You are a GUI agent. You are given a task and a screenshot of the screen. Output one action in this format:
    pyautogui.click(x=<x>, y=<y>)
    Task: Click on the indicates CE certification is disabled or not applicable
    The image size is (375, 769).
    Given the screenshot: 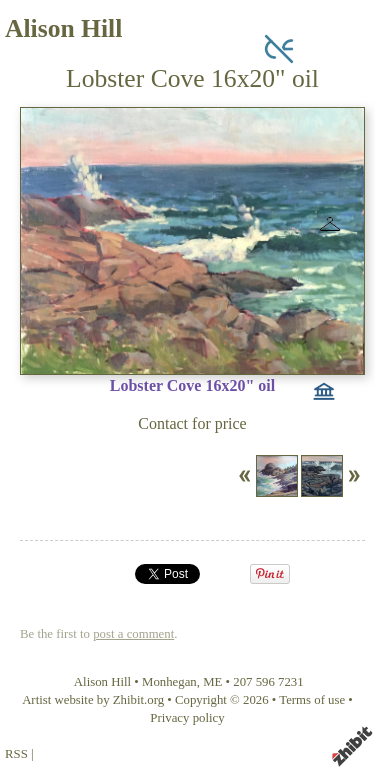 What is the action you would take?
    pyautogui.click(x=279, y=49)
    